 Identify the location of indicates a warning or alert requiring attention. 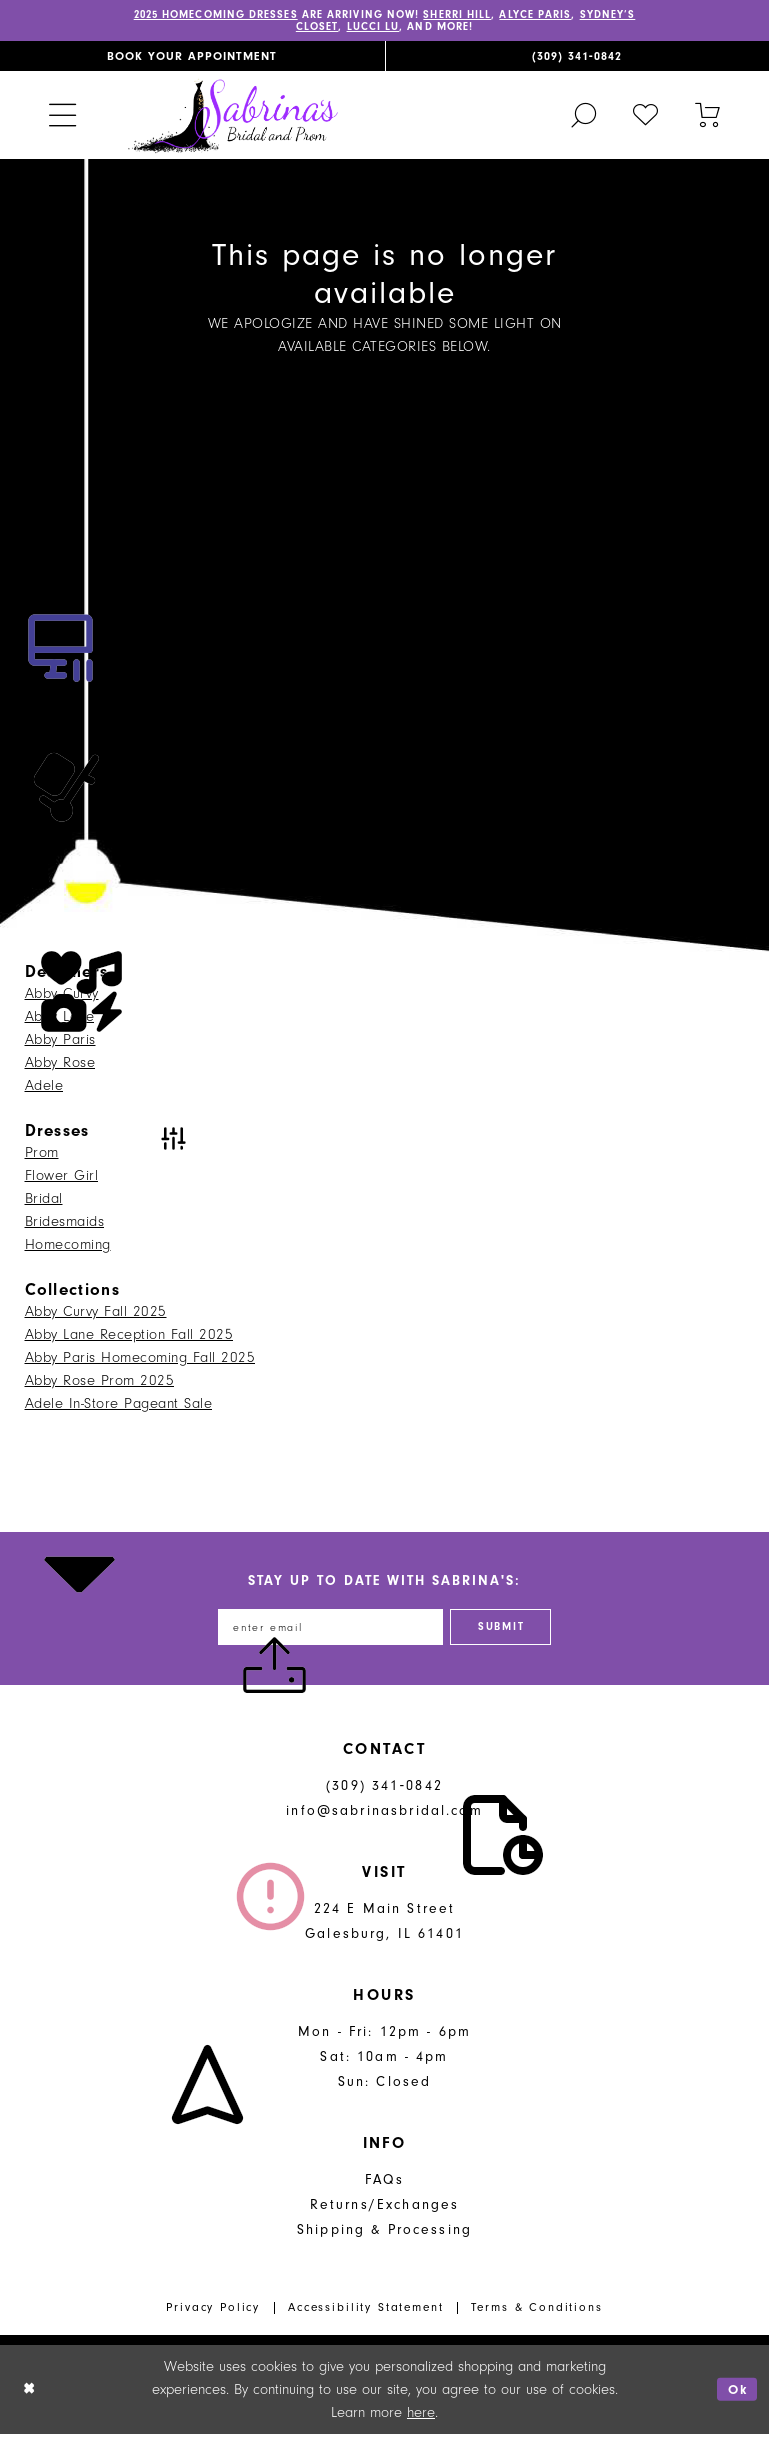
(270, 1896).